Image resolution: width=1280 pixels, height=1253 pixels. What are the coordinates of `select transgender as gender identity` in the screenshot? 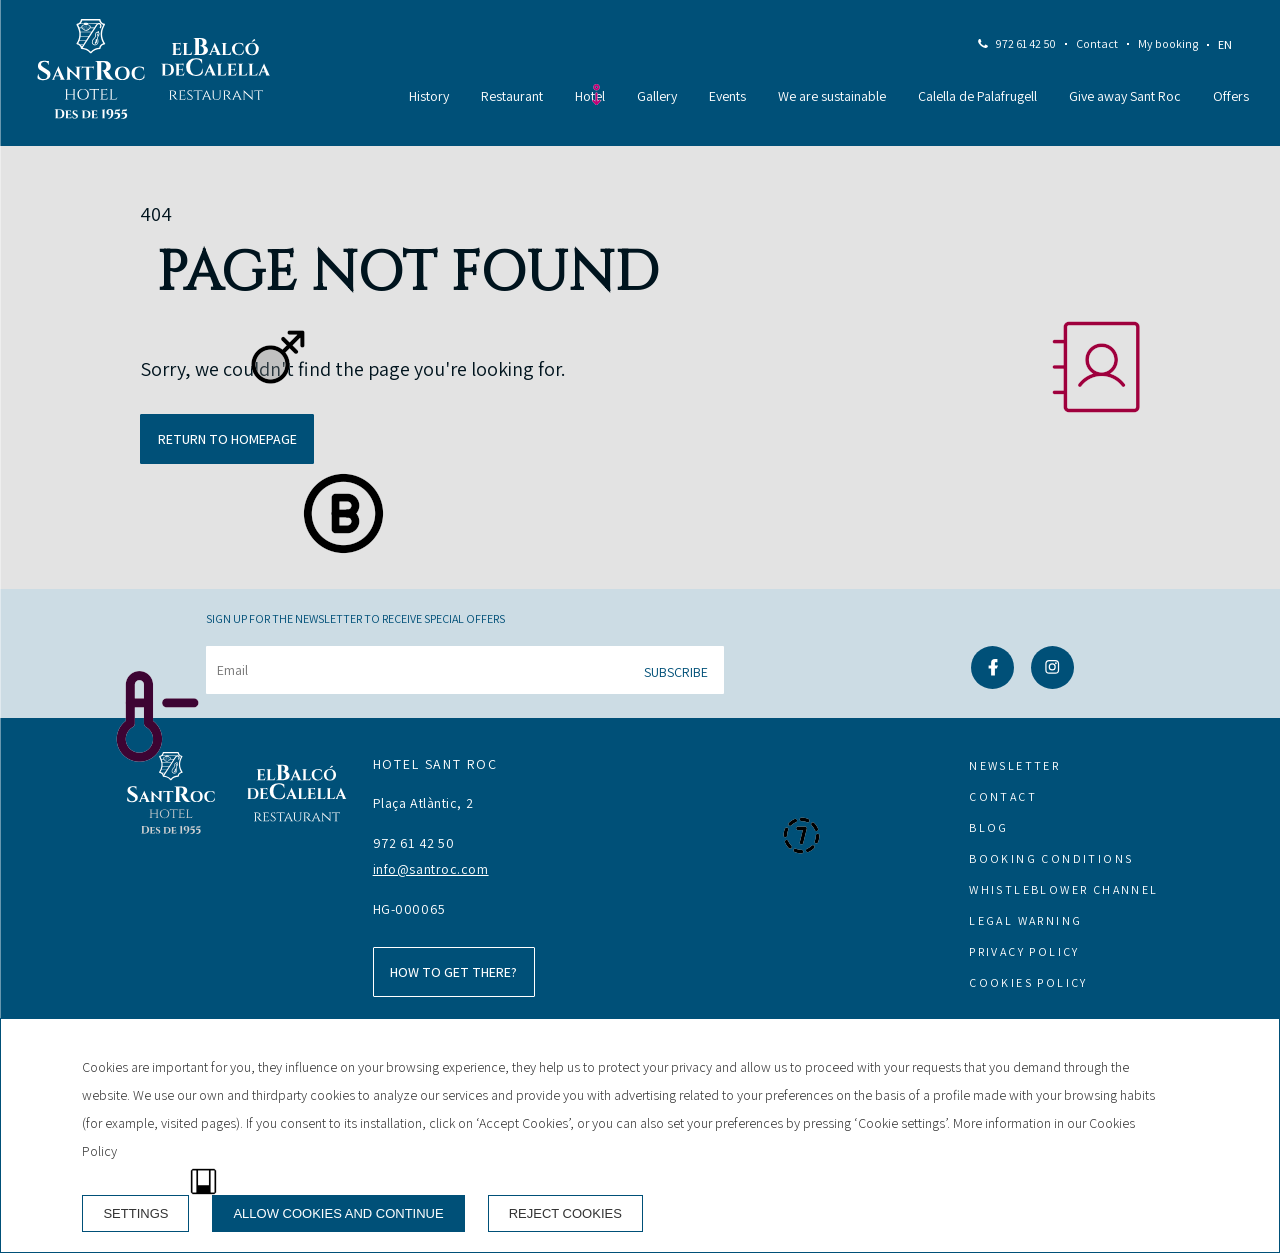 It's located at (279, 356).